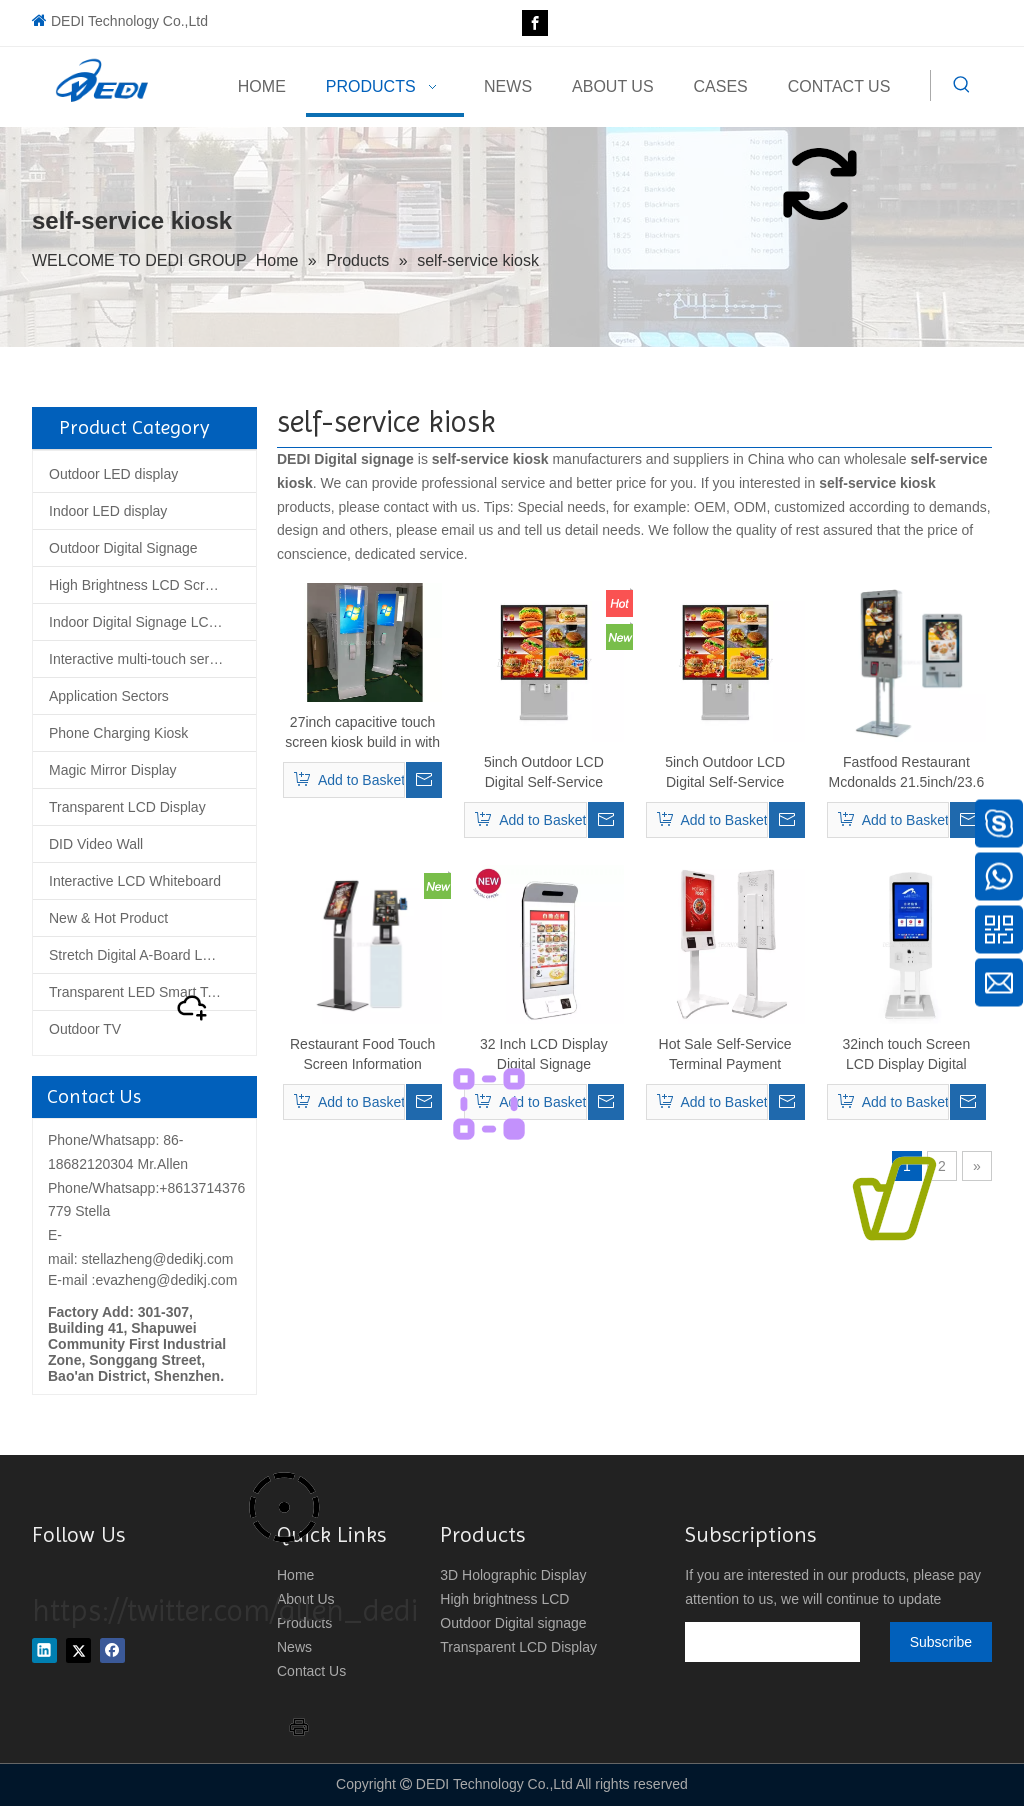  What do you see at coordinates (299, 1727) in the screenshot?
I see `print this document` at bounding box center [299, 1727].